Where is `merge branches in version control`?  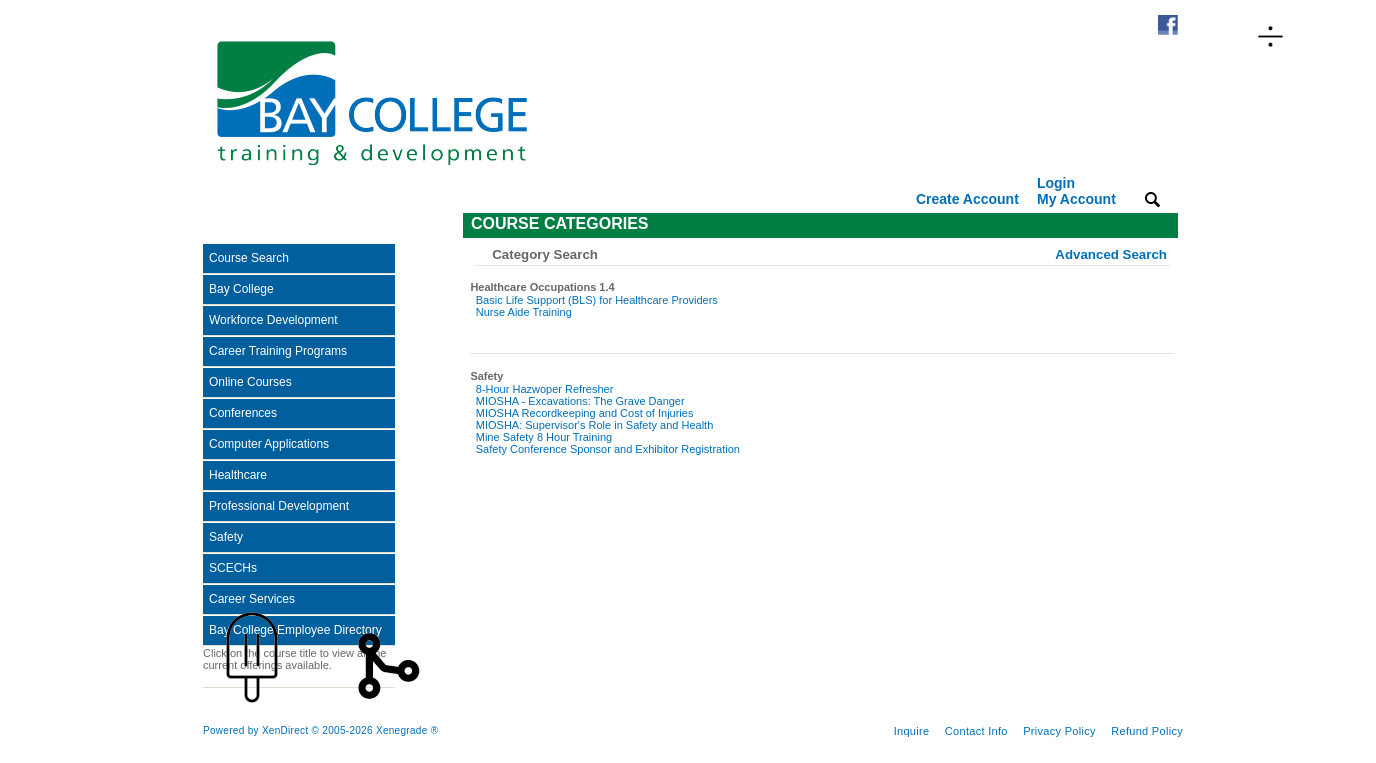 merge branches in version control is located at coordinates (384, 666).